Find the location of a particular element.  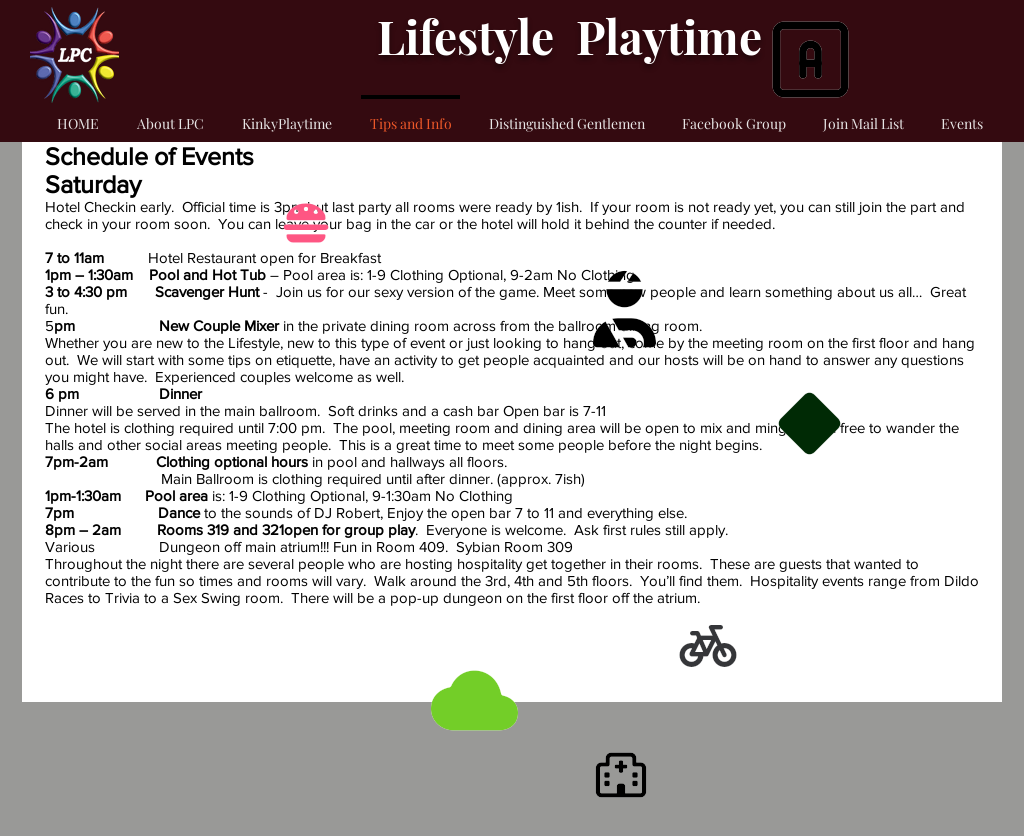

find nearby hospitals or medical facilities is located at coordinates (621, 775).